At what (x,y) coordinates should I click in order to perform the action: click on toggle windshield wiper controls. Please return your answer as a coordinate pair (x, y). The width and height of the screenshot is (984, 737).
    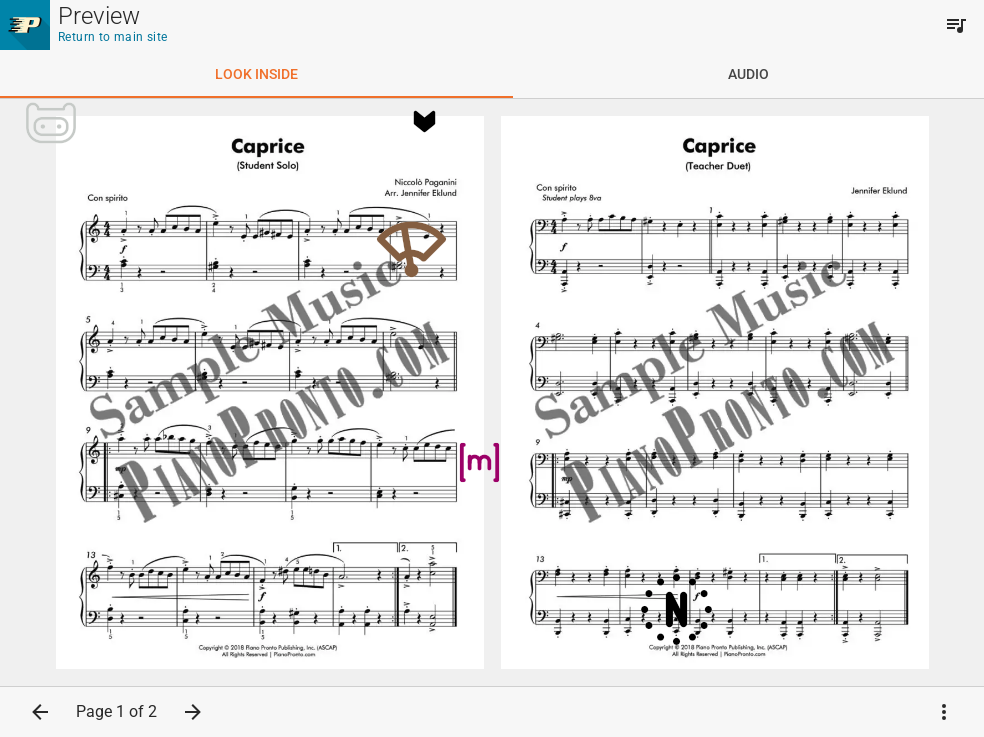
    Looking at the image, I should click on (411, 249).